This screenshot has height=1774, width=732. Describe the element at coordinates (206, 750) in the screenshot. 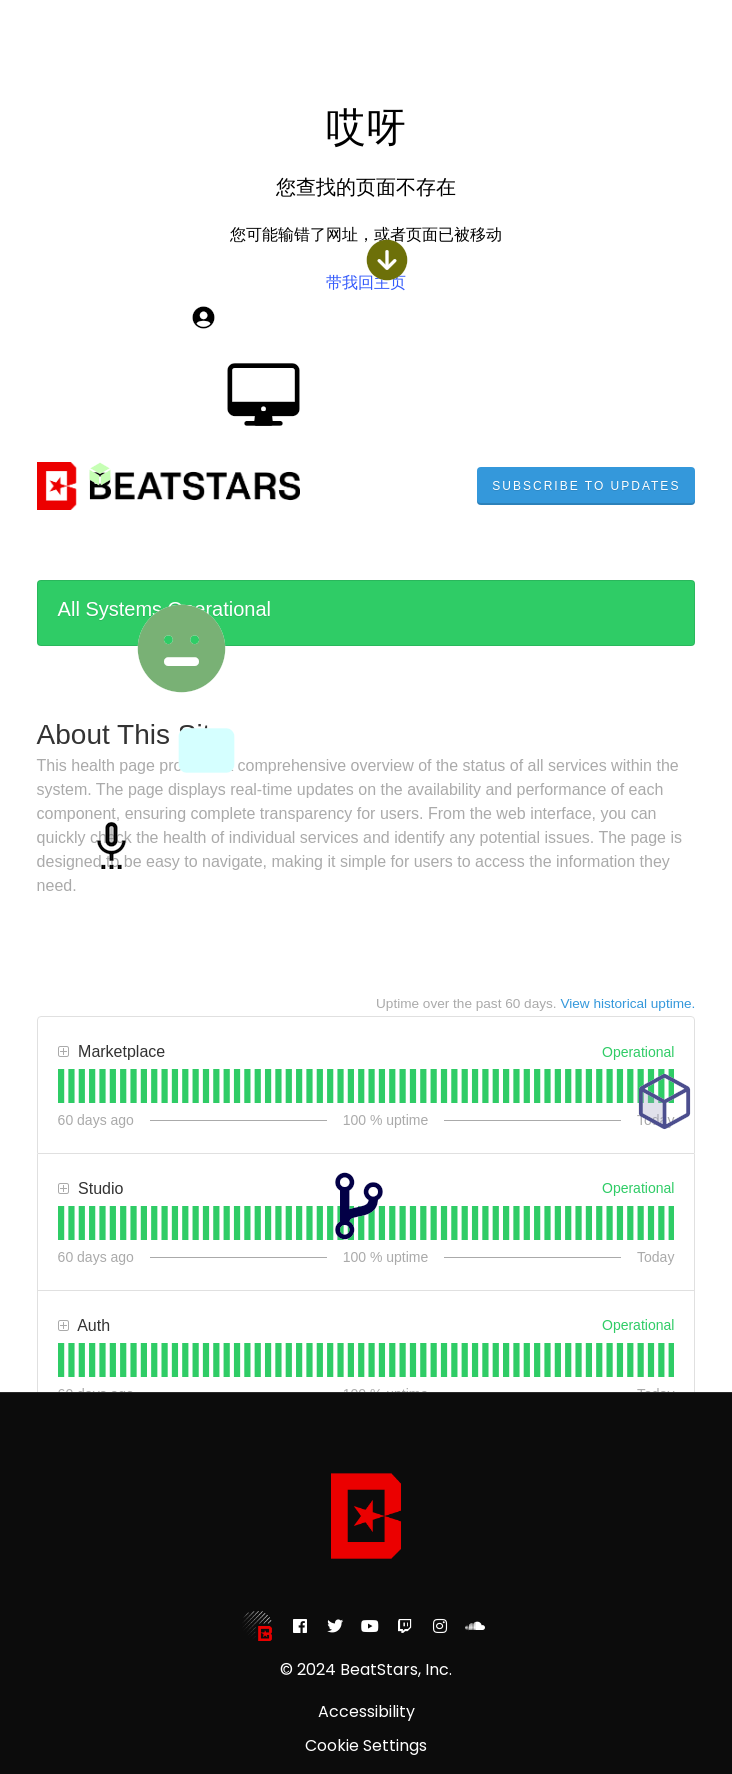

I see `a placeholder or container element` at that location.